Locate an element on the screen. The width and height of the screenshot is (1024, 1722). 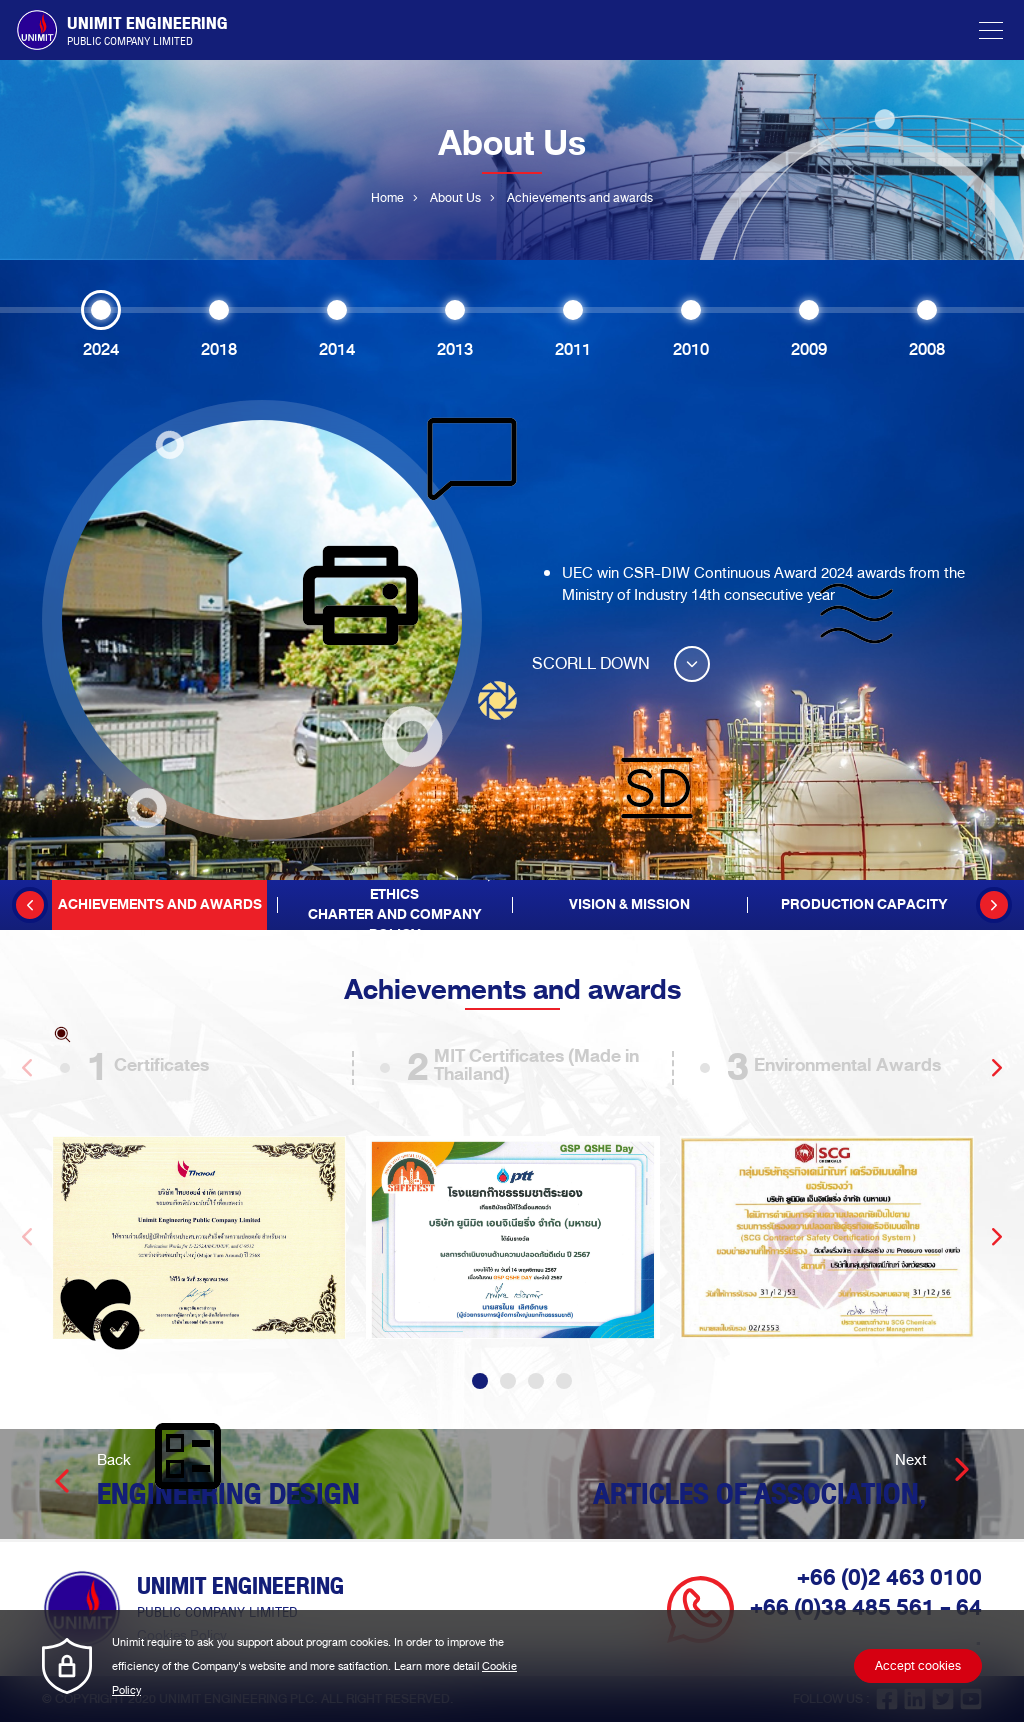
indicates water or aquatic features is located at coordinates (856, 613).